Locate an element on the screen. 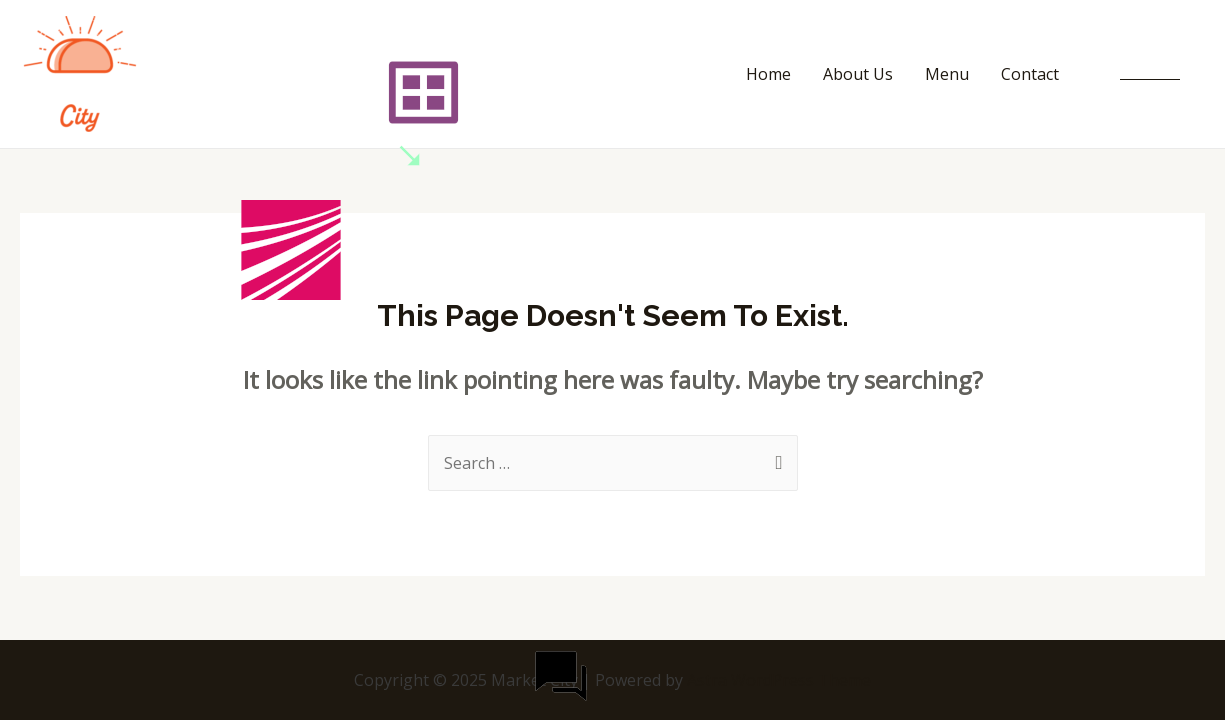 This screenshot has height=720, width=1225. Fraunhofer-Gesellschaft organization logo is located at coordinates (291, 250).